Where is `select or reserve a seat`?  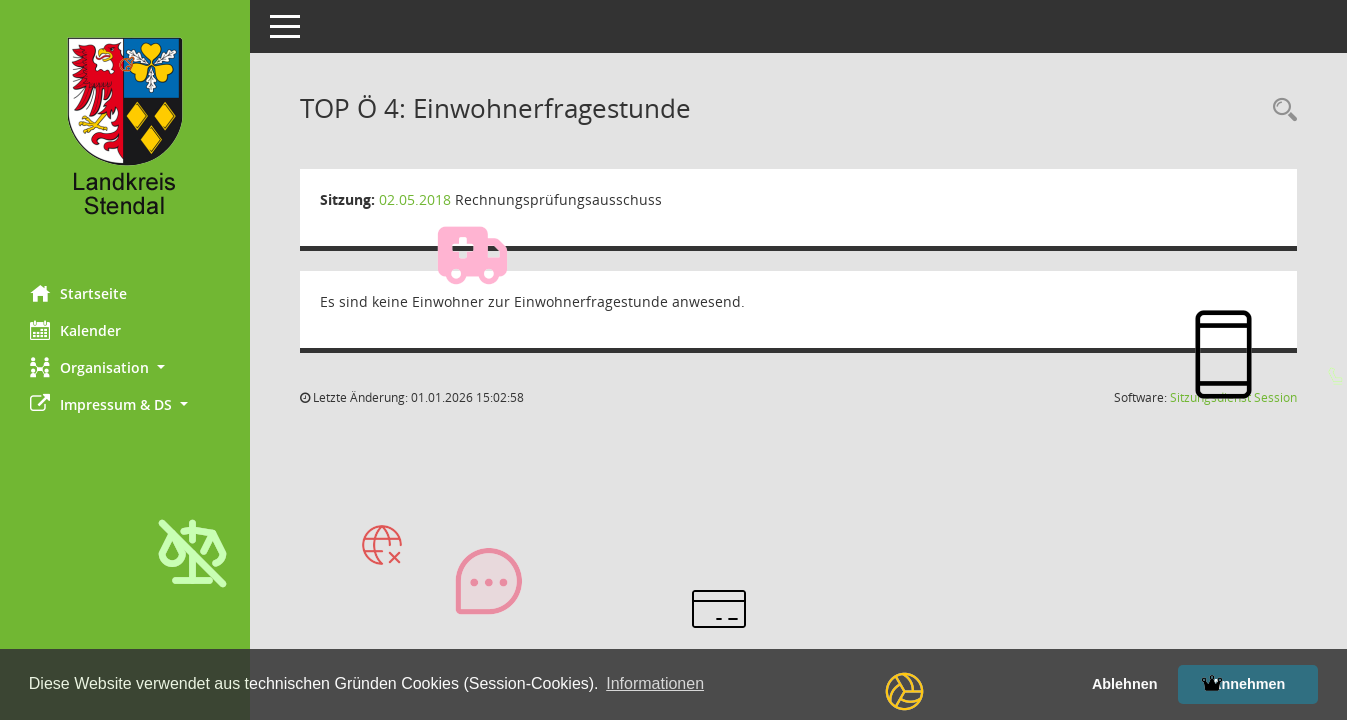 select or reserve a seat is located at coordinates (1335, 376).